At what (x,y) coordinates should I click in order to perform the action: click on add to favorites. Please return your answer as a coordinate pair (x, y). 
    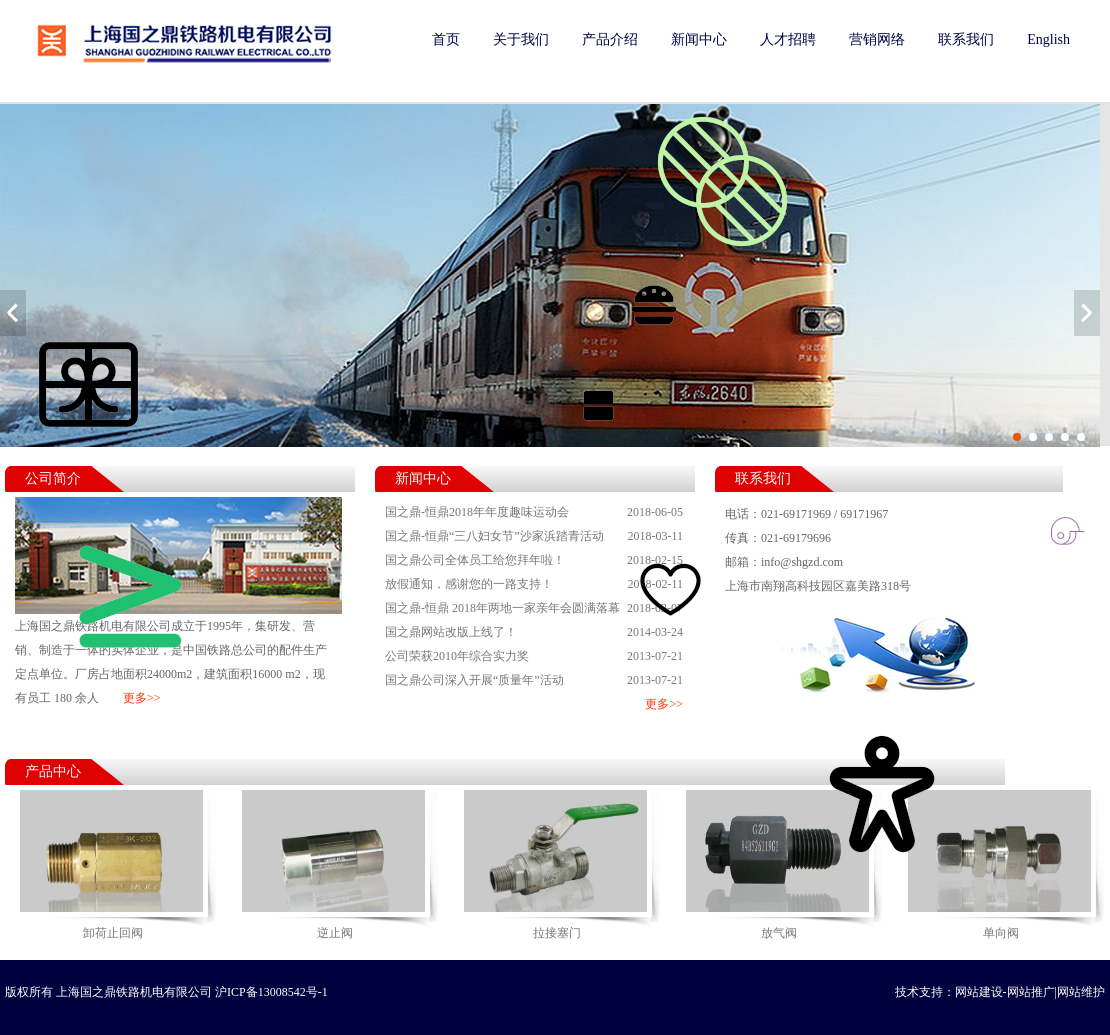
    Looking at the image, I should click on (670, 587).